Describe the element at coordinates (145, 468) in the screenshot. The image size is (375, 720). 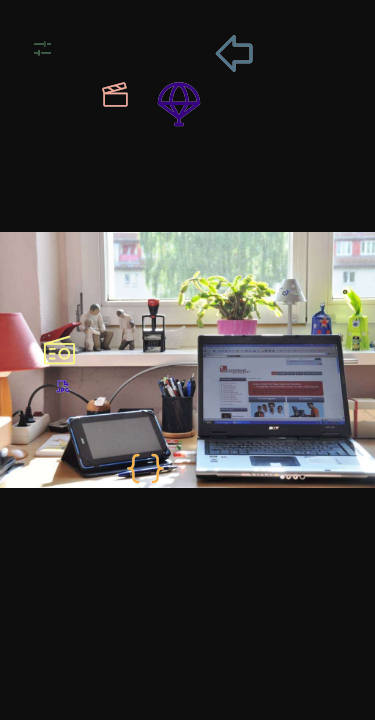
I see `view or edit code` at that location.